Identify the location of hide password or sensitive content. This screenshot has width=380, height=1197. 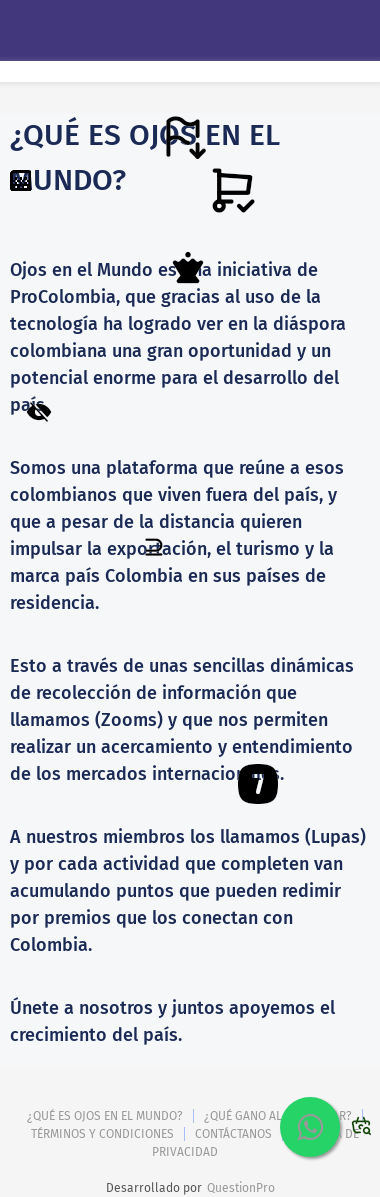
(39, 412).